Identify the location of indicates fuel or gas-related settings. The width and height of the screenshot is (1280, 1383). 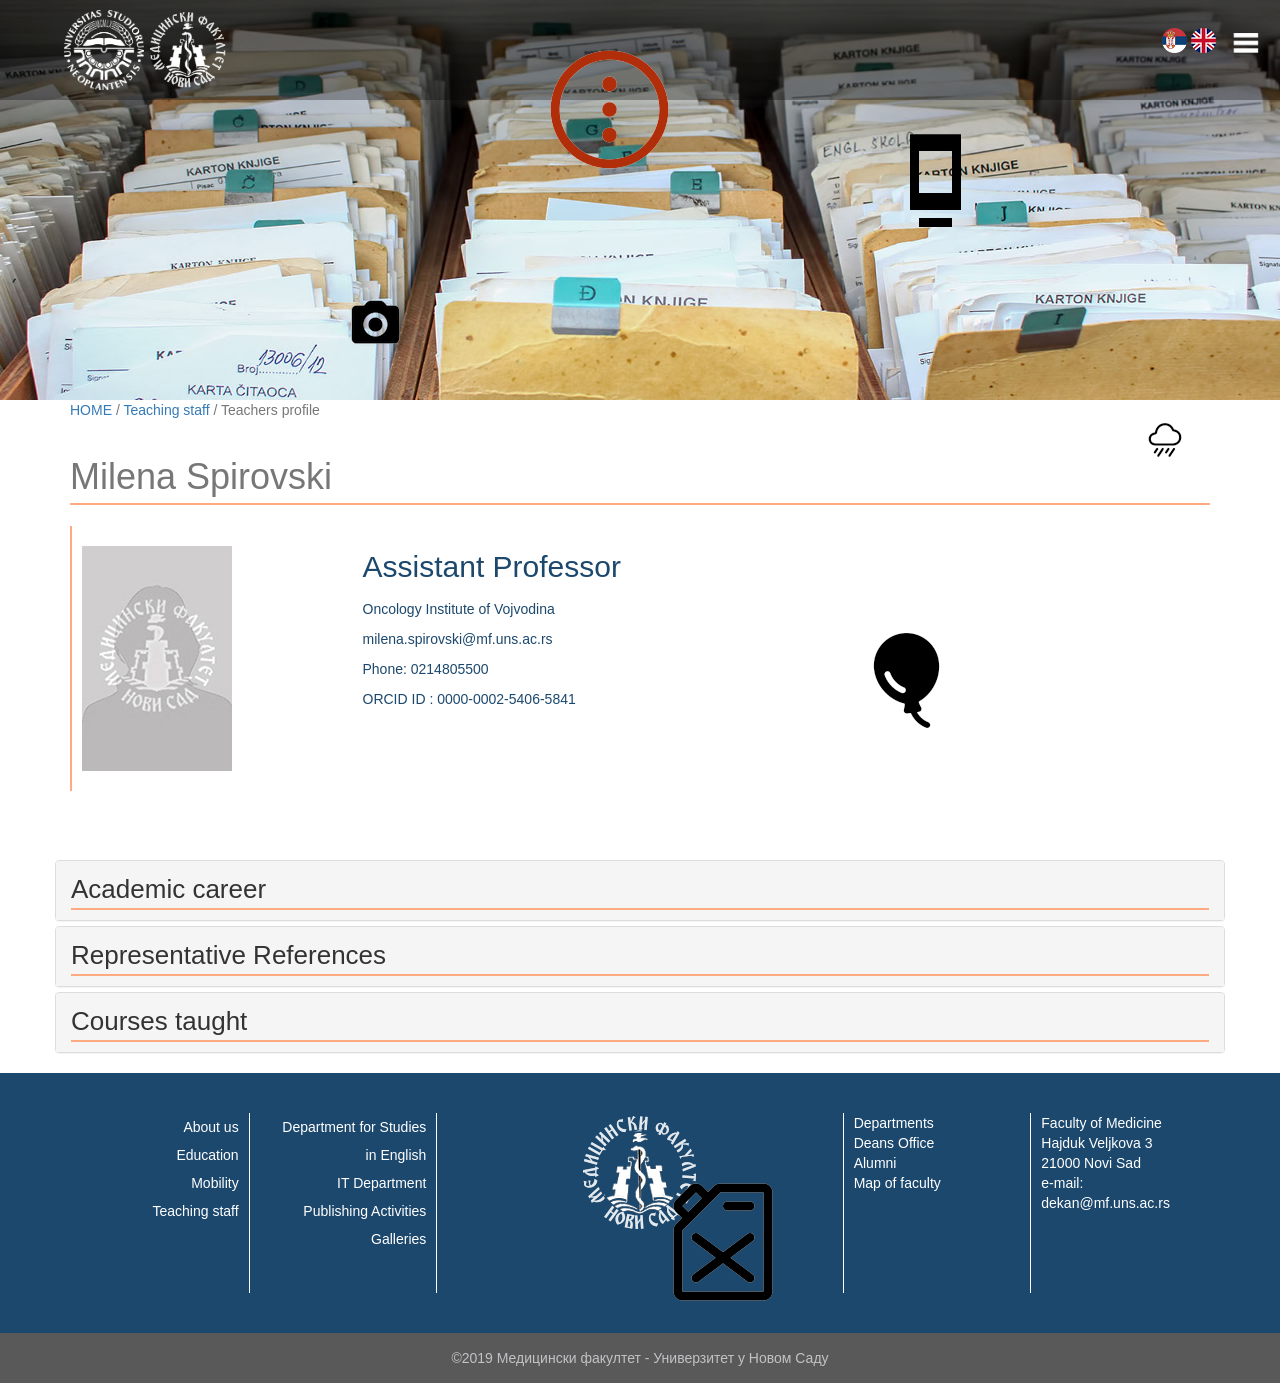
(723, 1242).